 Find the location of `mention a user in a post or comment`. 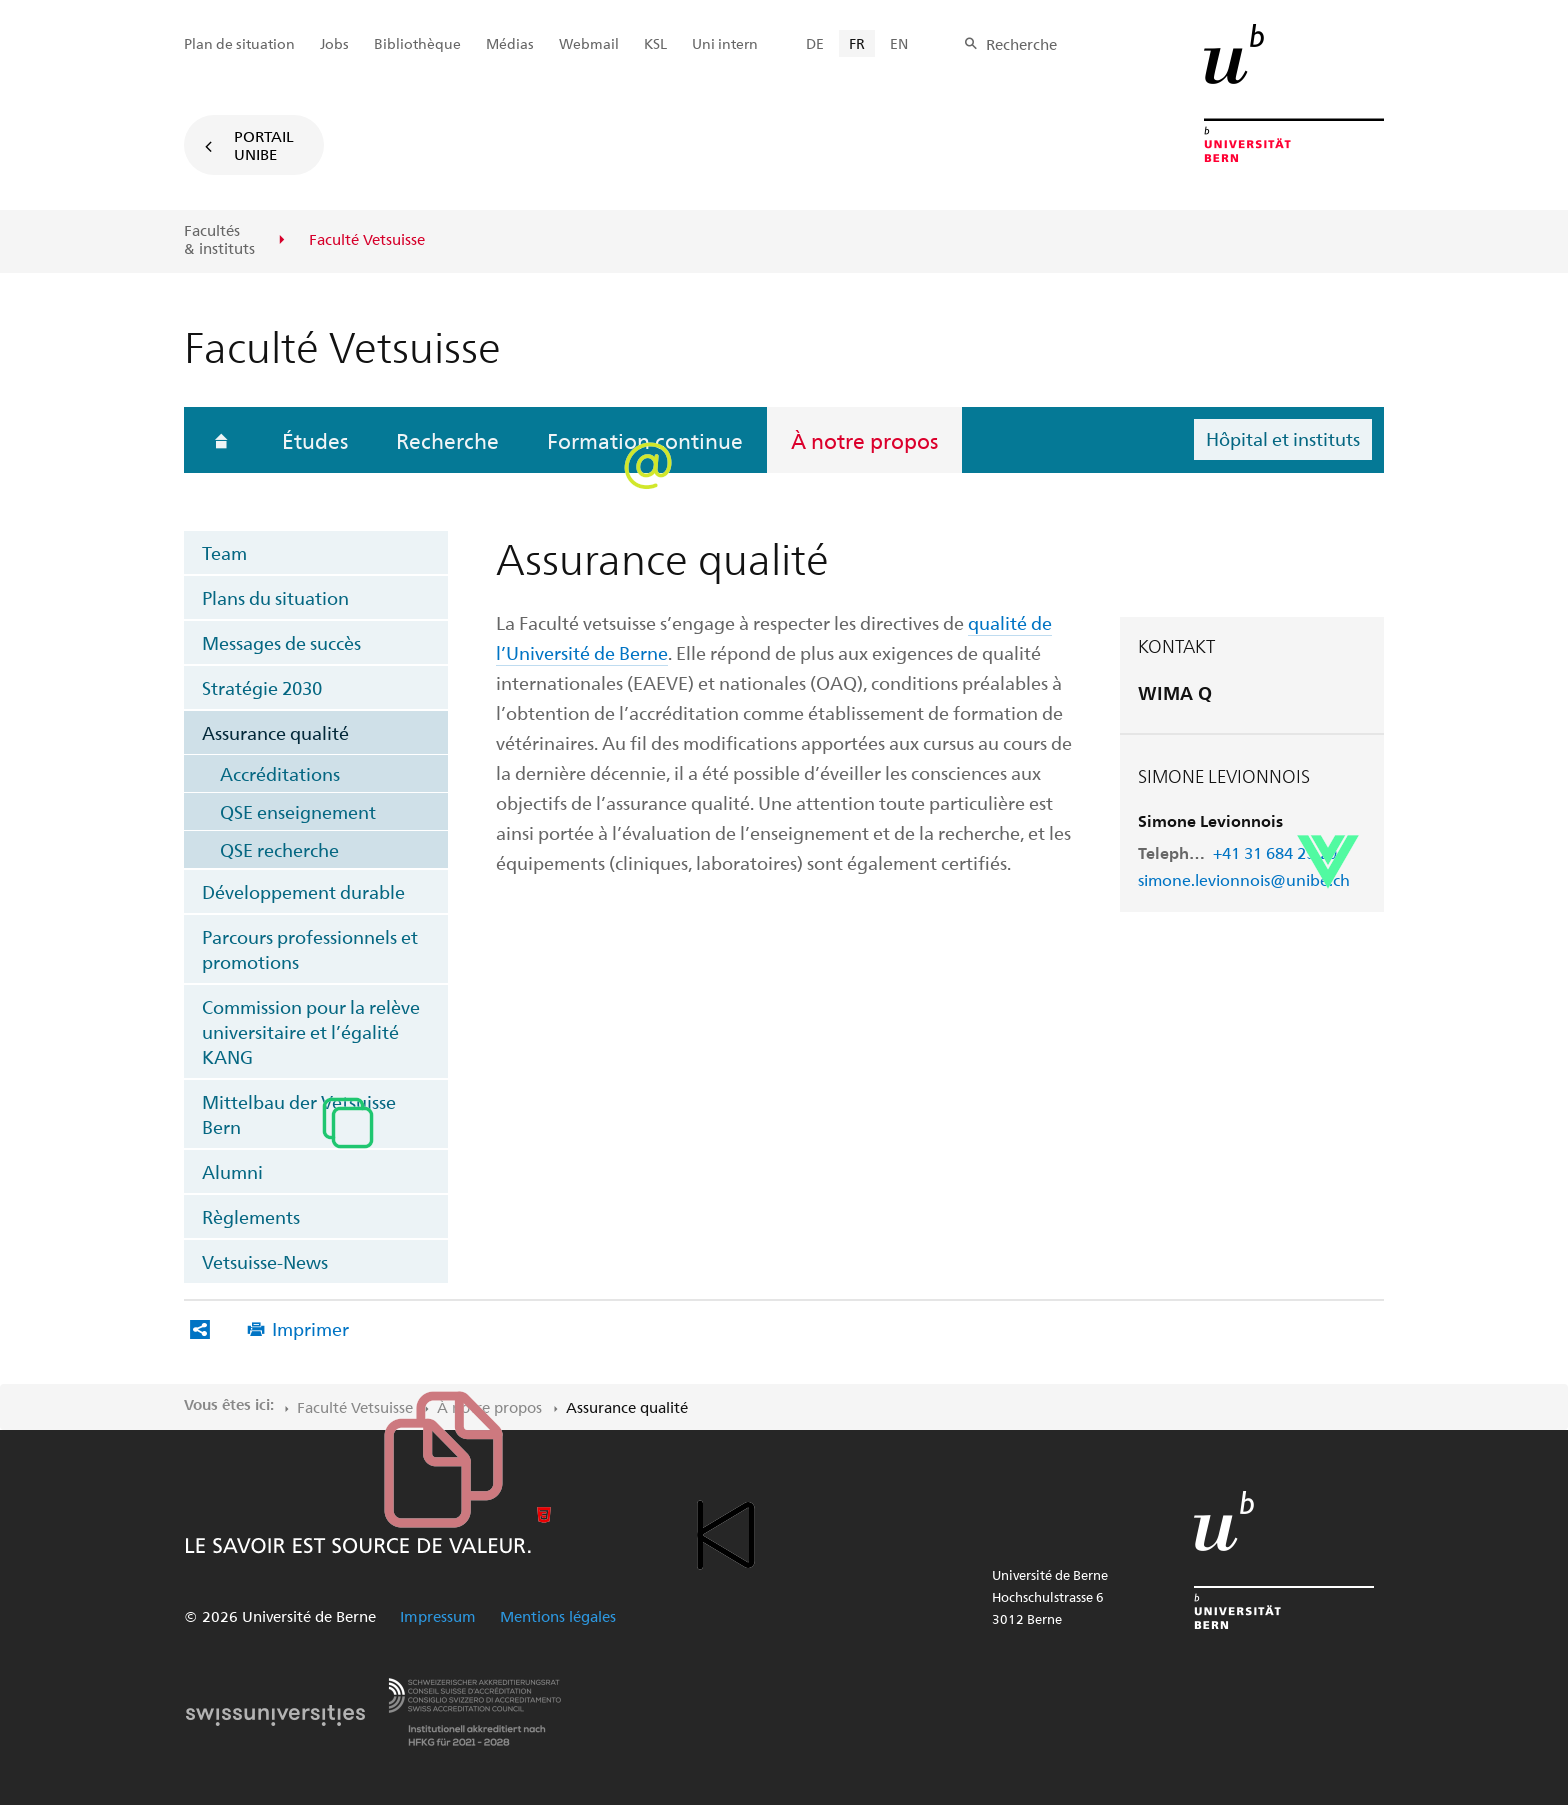

mention a user in a post or comment is located at coordinates (648, 466).